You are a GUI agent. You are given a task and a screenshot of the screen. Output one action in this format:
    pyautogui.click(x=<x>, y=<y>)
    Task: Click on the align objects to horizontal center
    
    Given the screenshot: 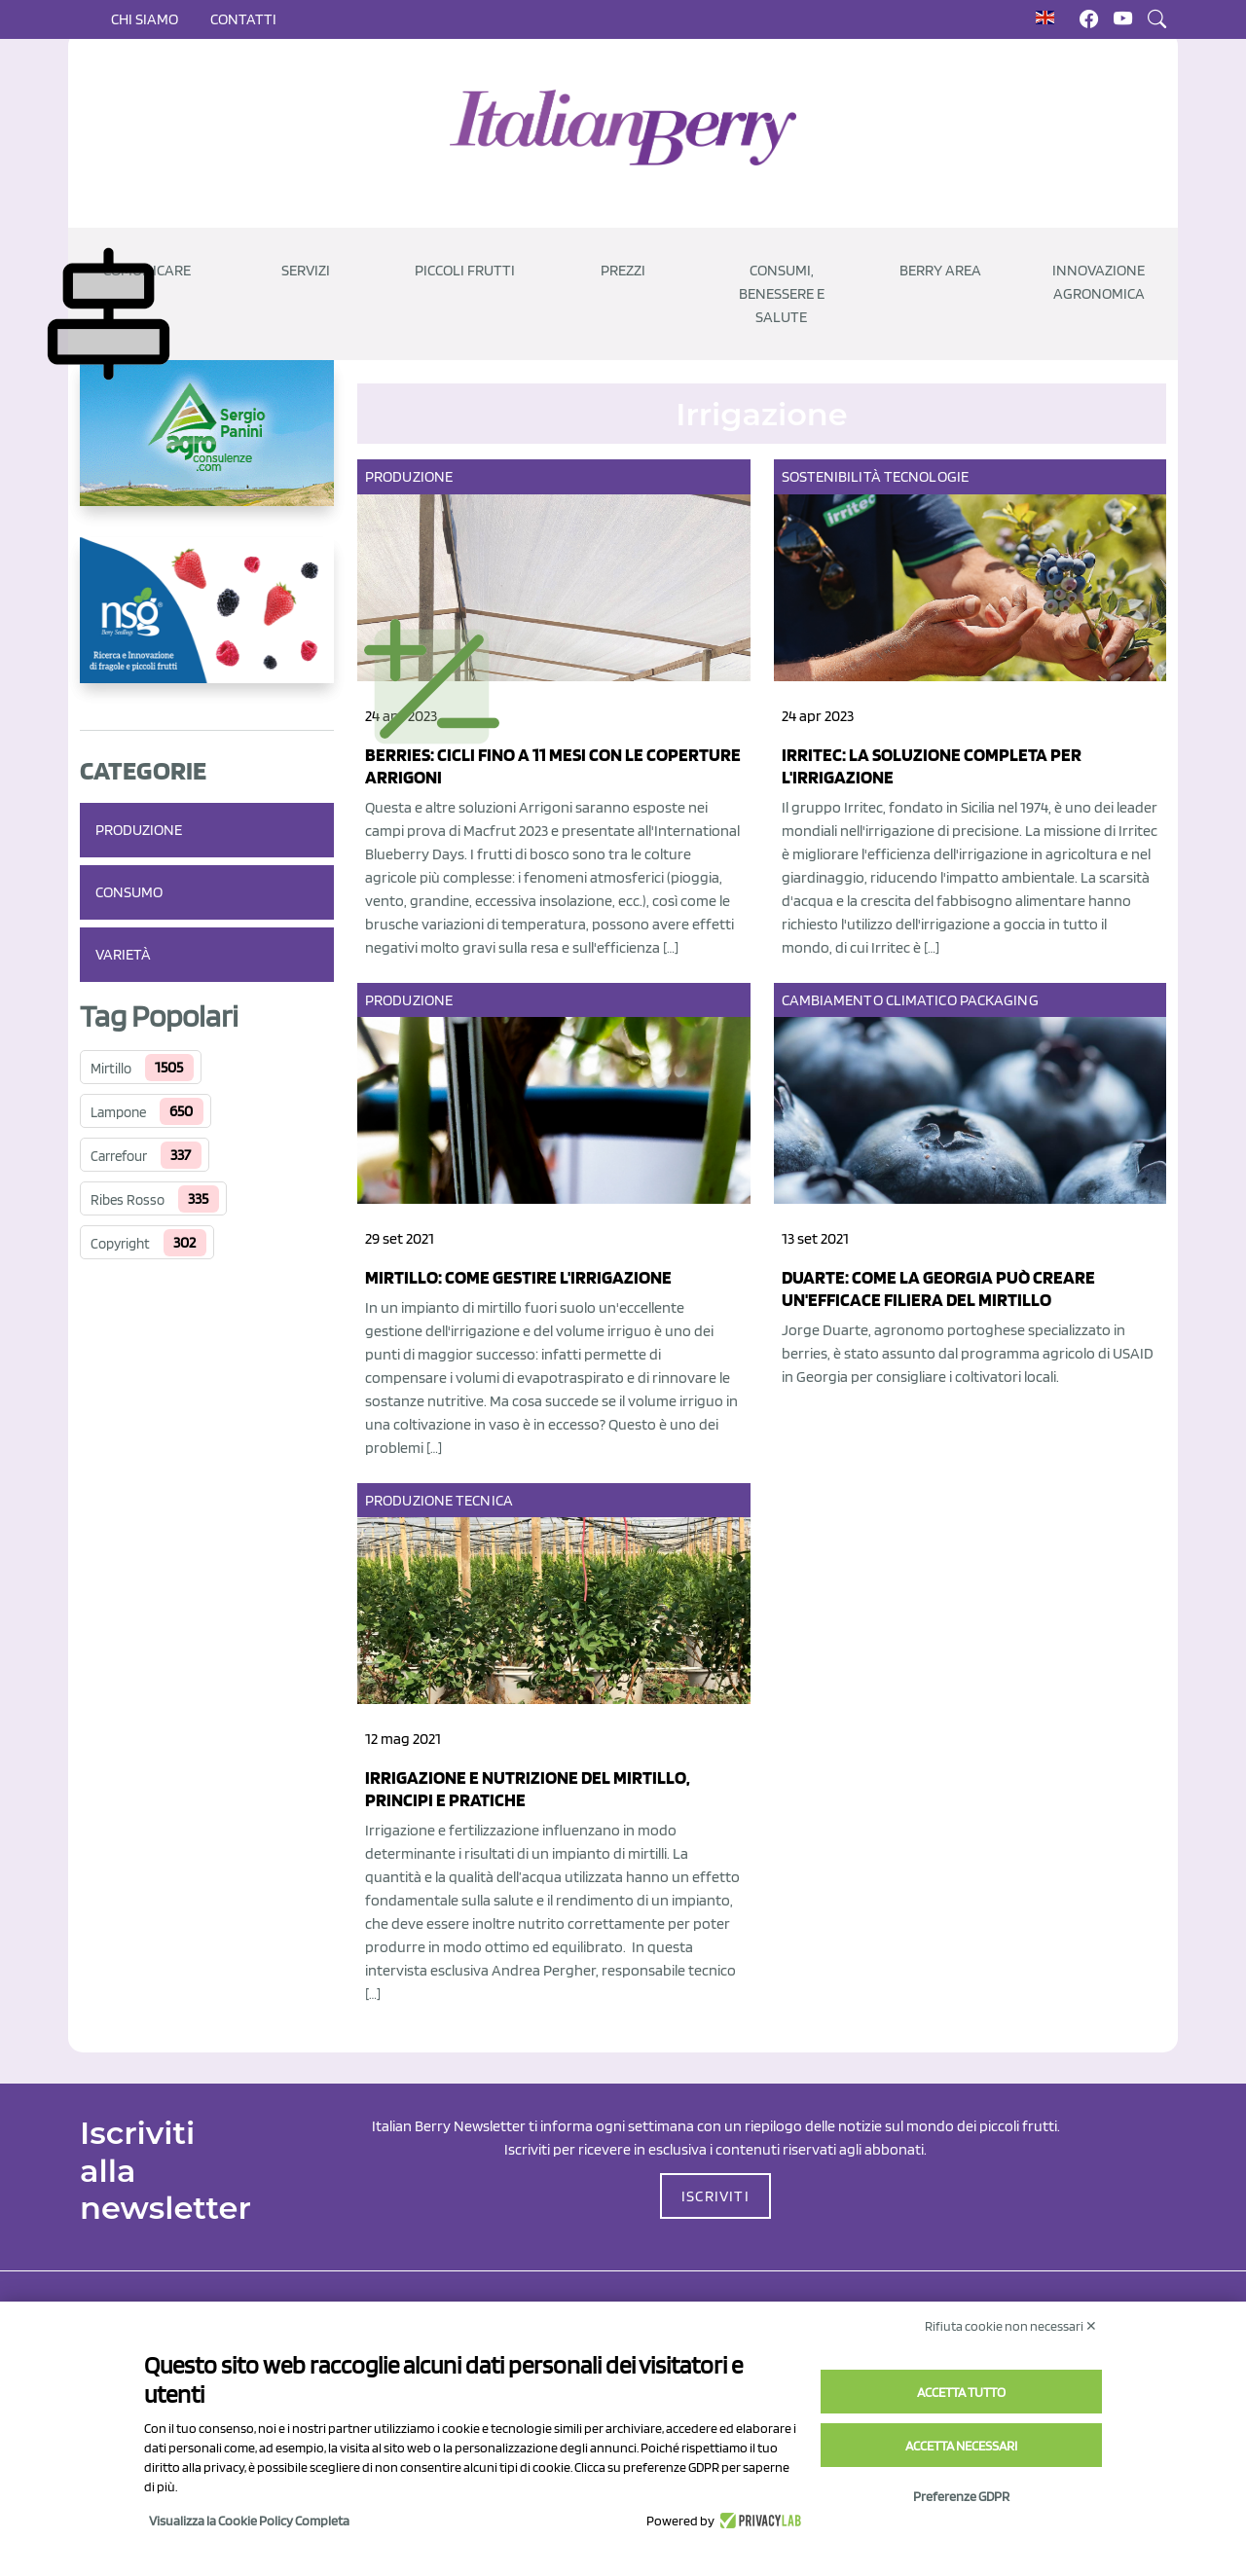 What is the action you would take?
    pyautogui.click(x=108, y=313)
    